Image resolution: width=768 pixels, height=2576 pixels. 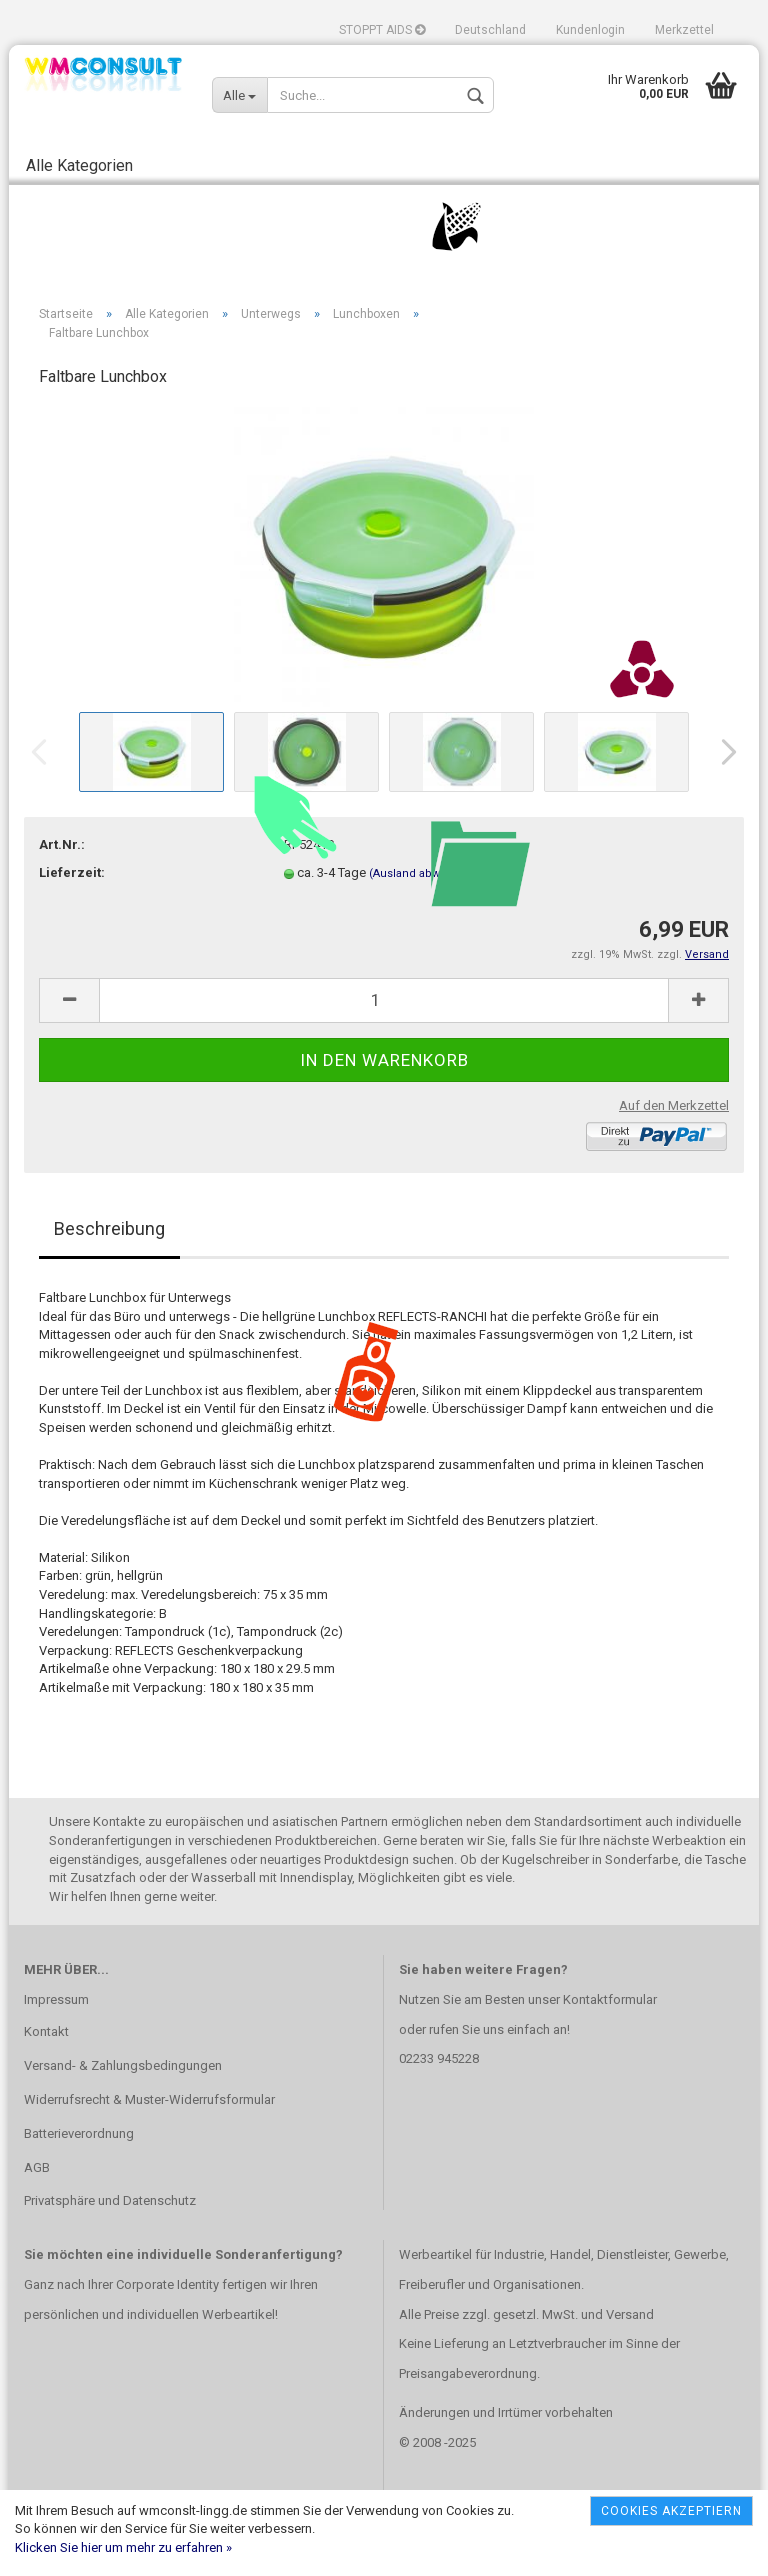 I want to click on indicates nuclear or reactor system status, so click(x=642, y=669).